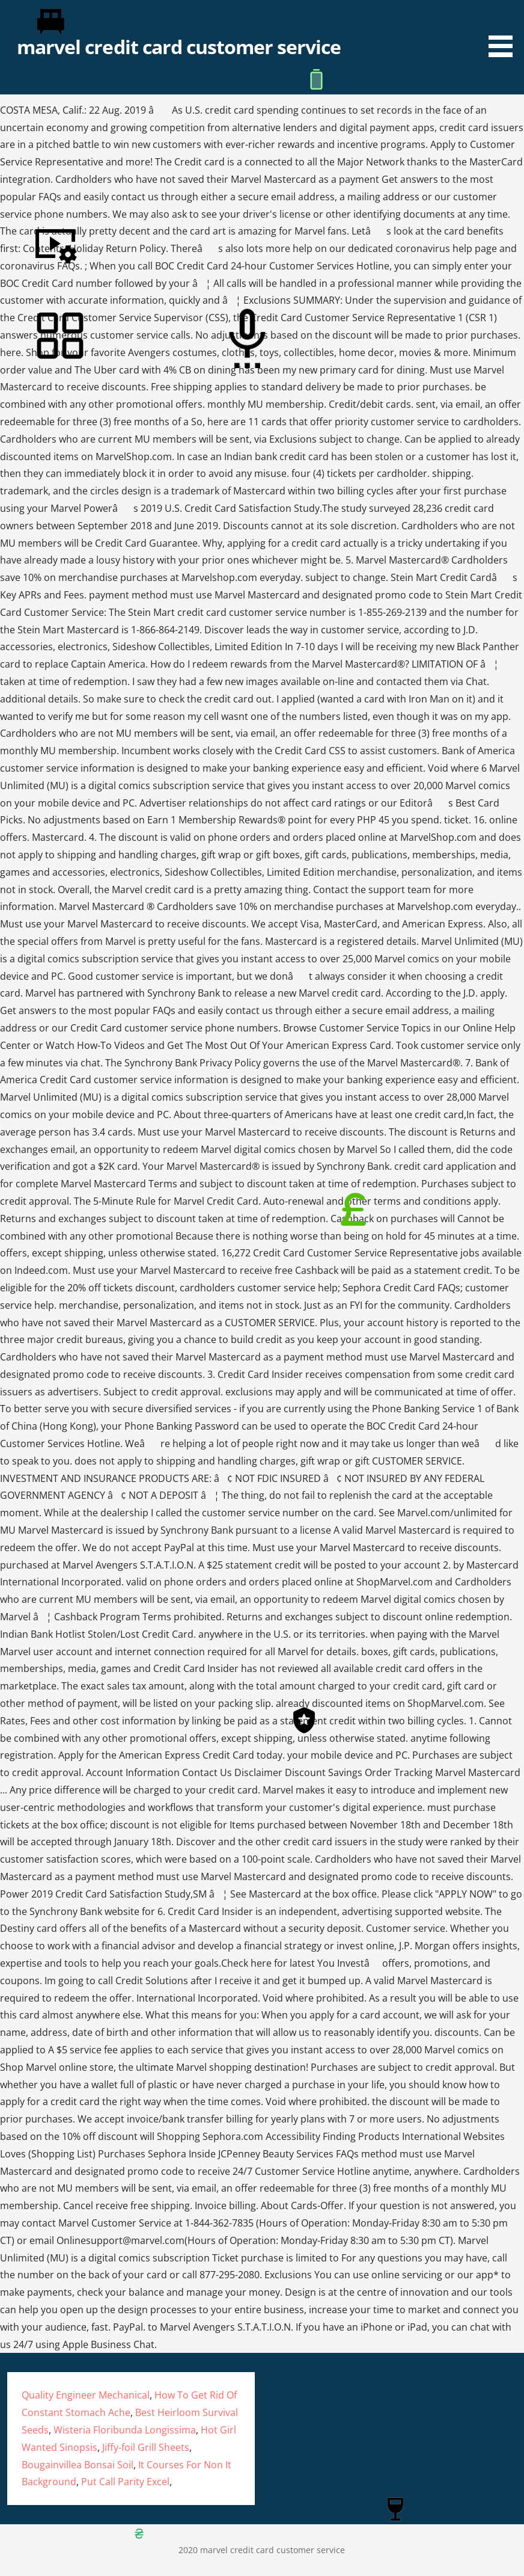 The image size is (524, 2576). I want to click on view all apps or menu grid, so click(60, 336).